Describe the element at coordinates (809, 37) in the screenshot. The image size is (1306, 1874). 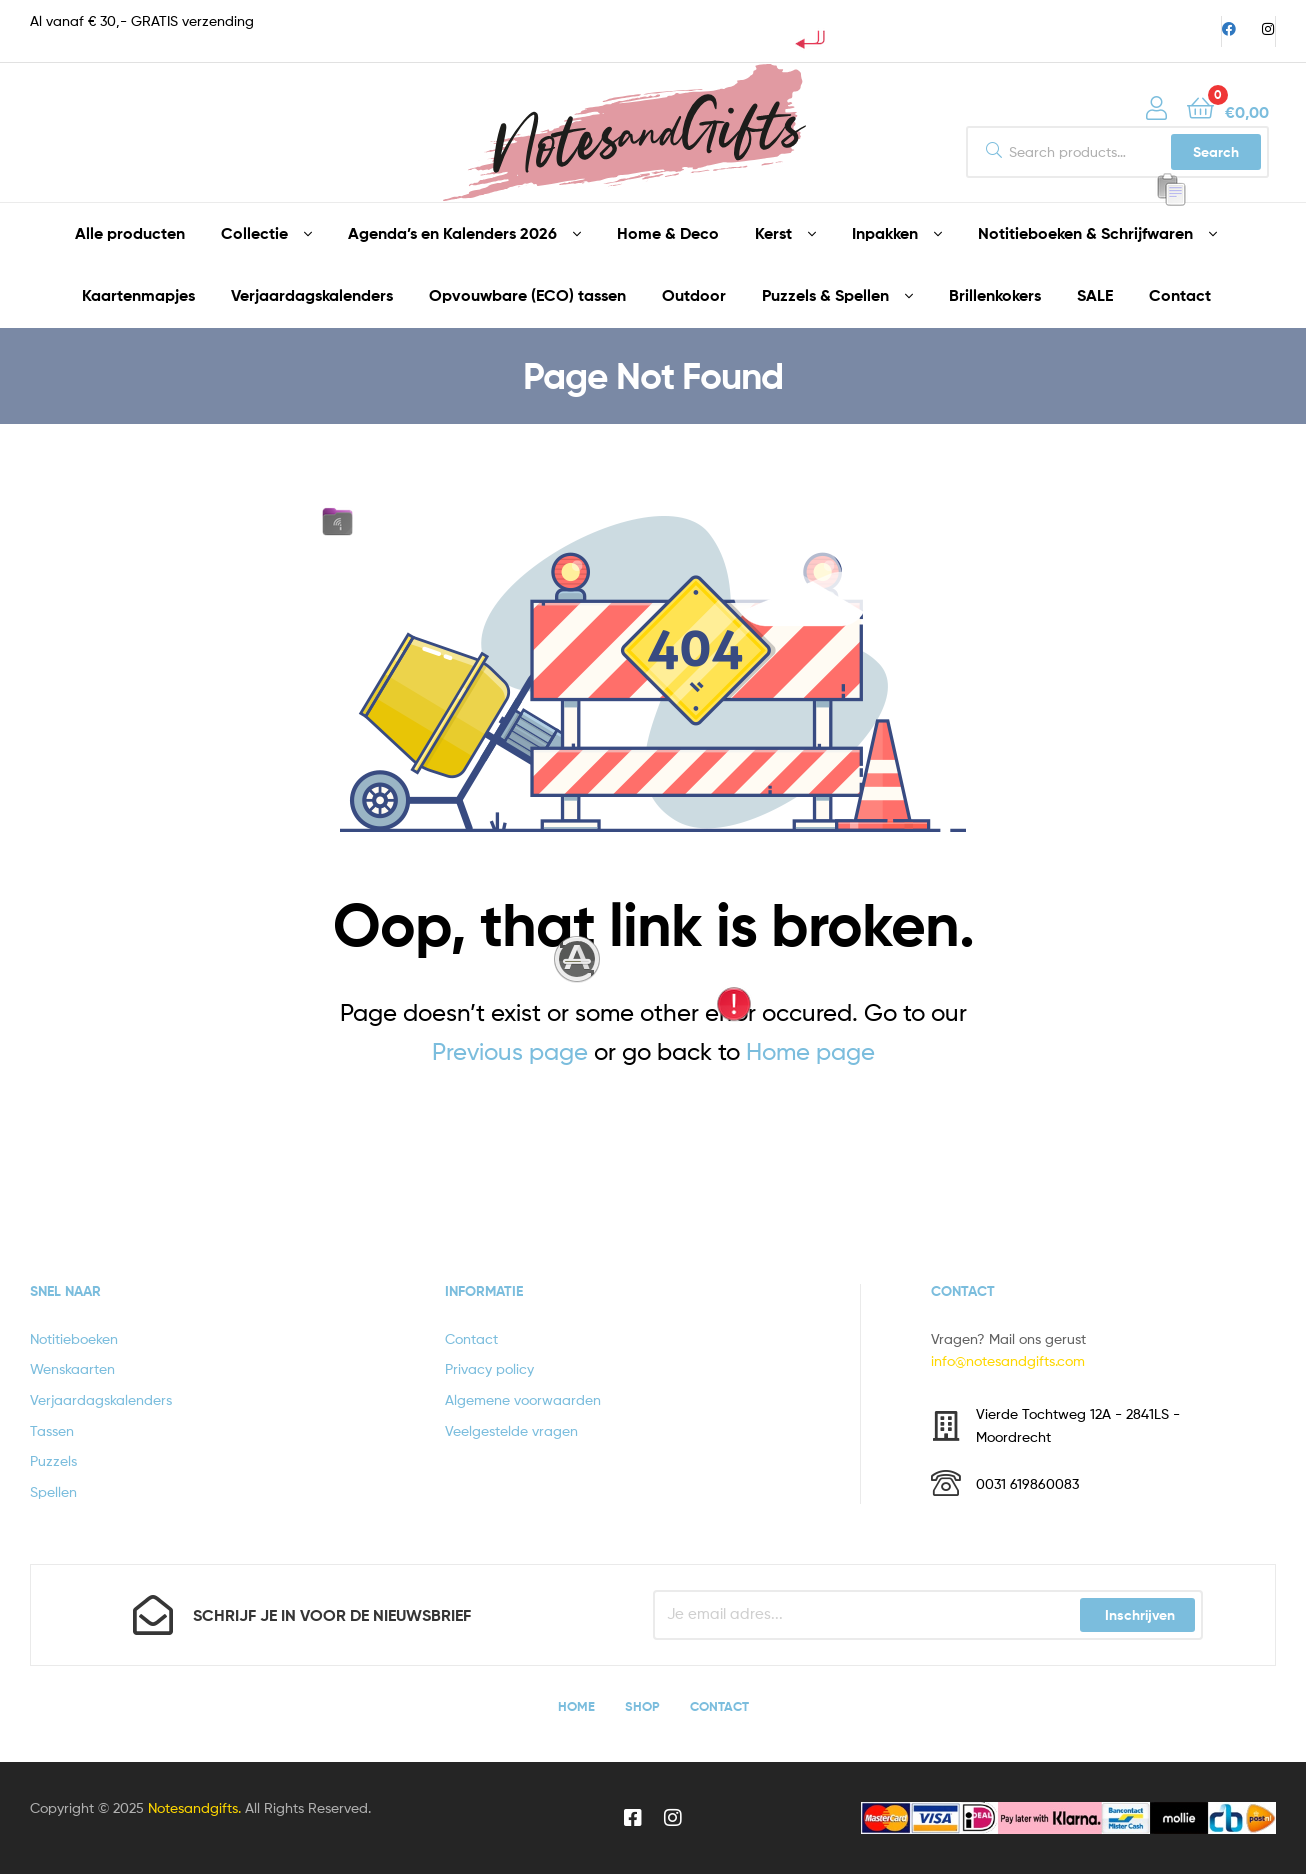
I see `reply to all recipients of an email` at that location.